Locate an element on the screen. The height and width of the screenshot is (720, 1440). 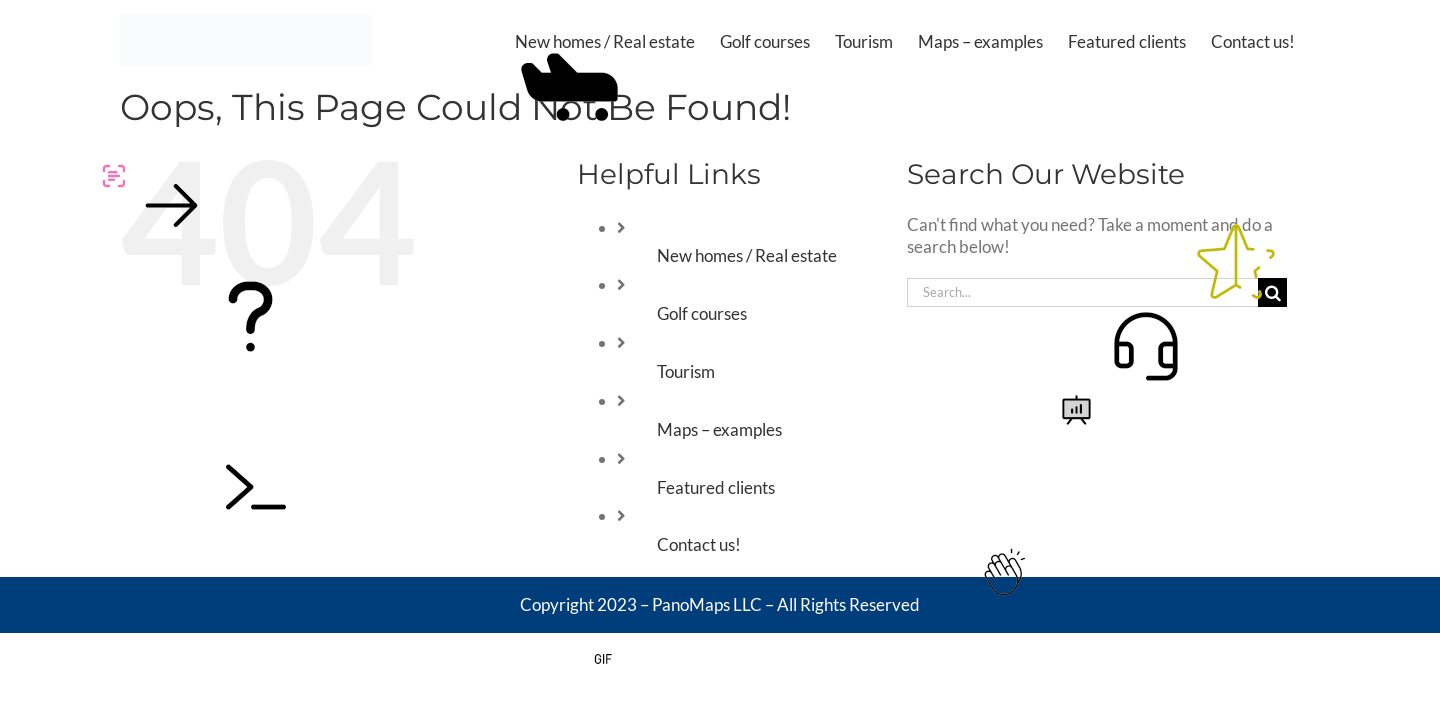
access help or support is located at coordinates (250, 316).